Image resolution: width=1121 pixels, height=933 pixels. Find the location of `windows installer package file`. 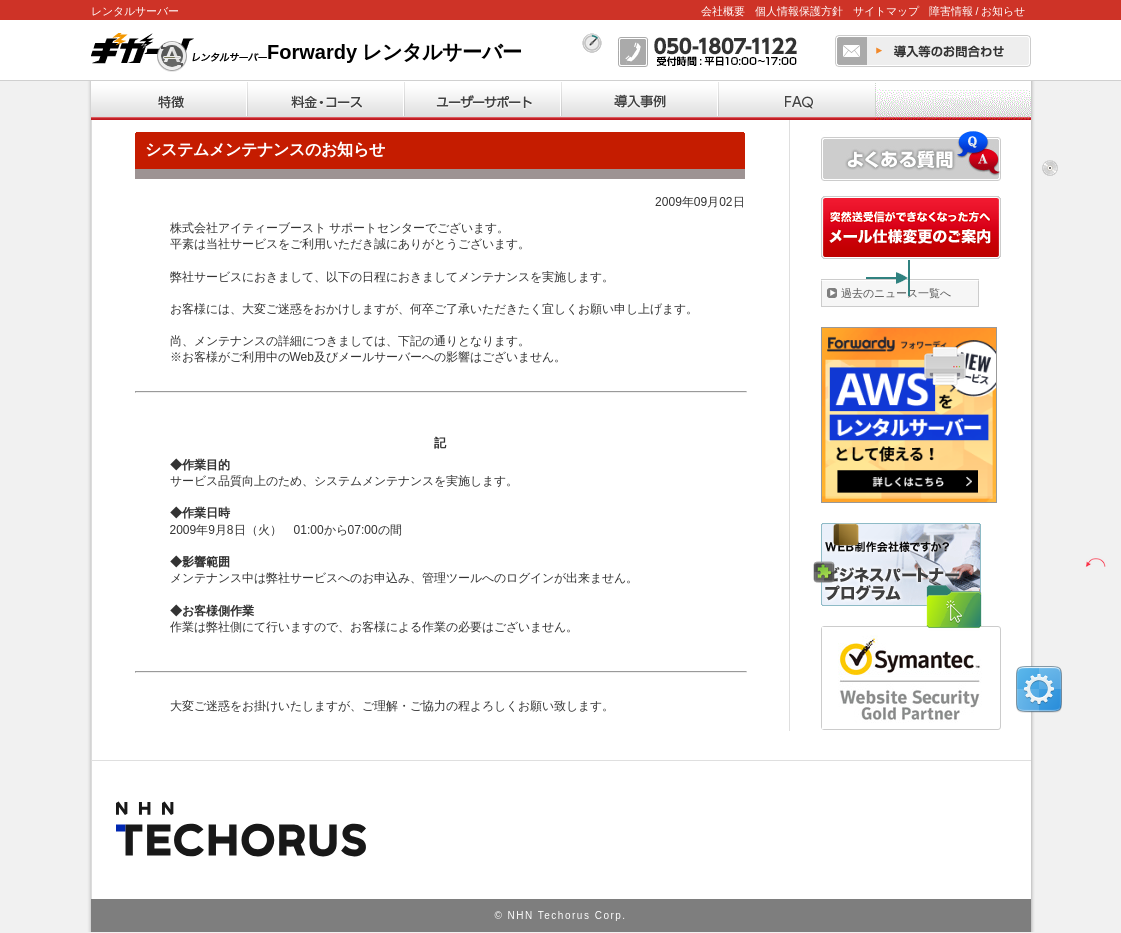

windows installer package file is located at coordinates (1039, 689).